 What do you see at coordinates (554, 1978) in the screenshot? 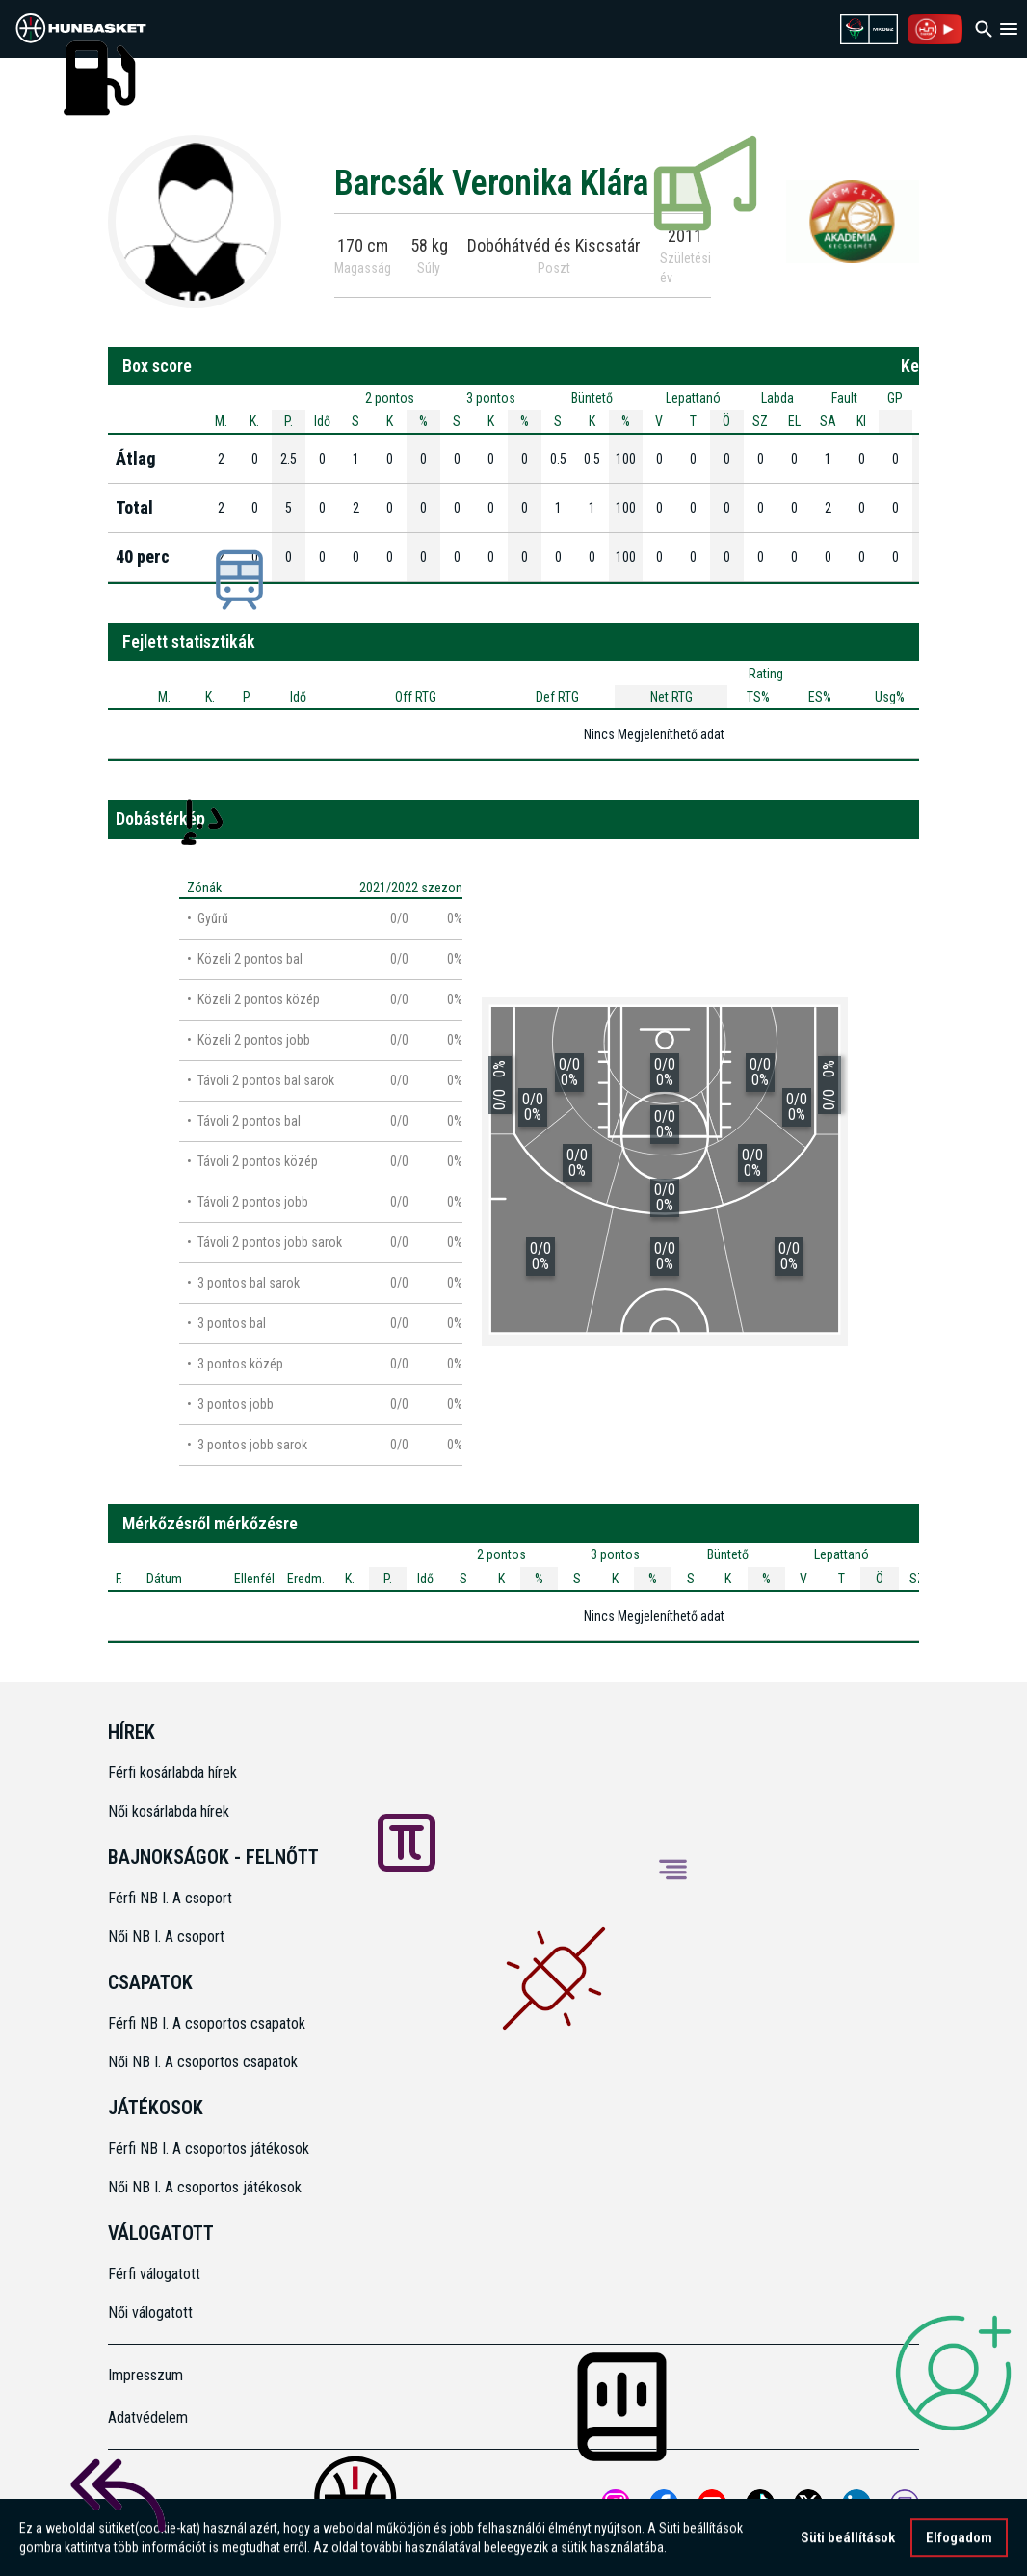
I see `indicates an active connection established` at bounding box center [554, 1978].